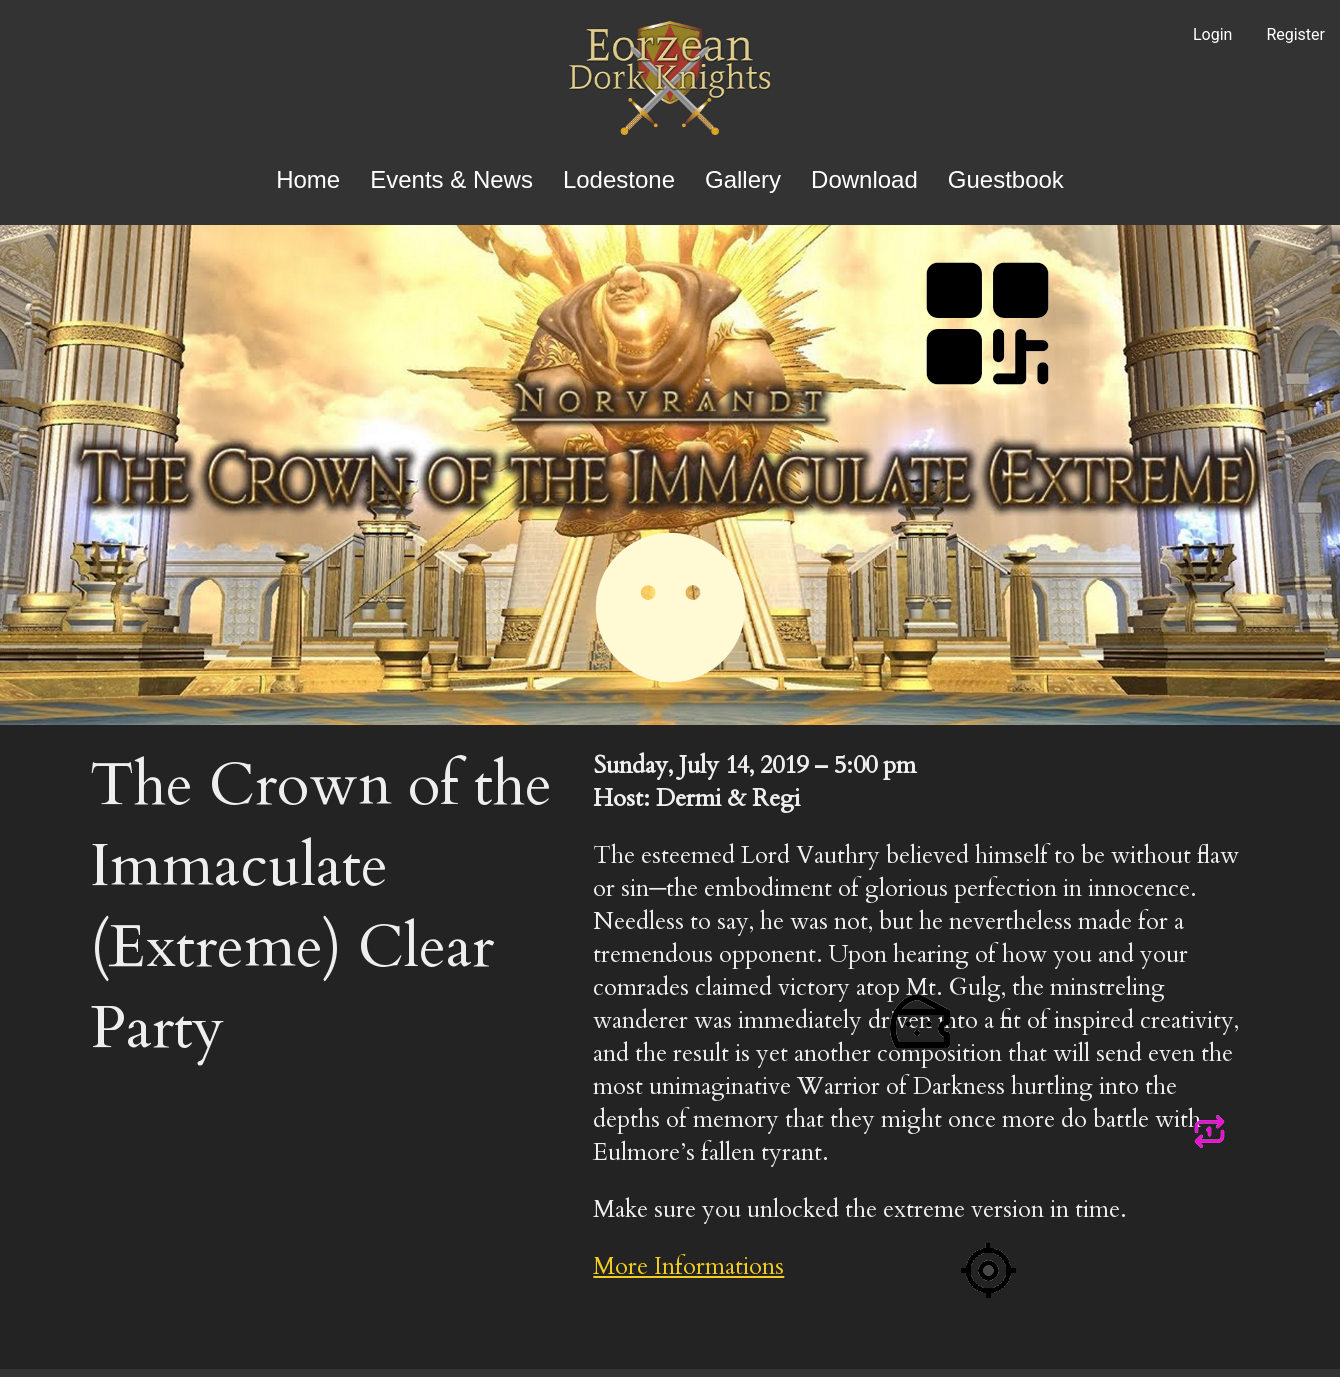 This screenshot has width=1340, height=1377. I want to click on scan or generate a qr code, so click(987, 323).